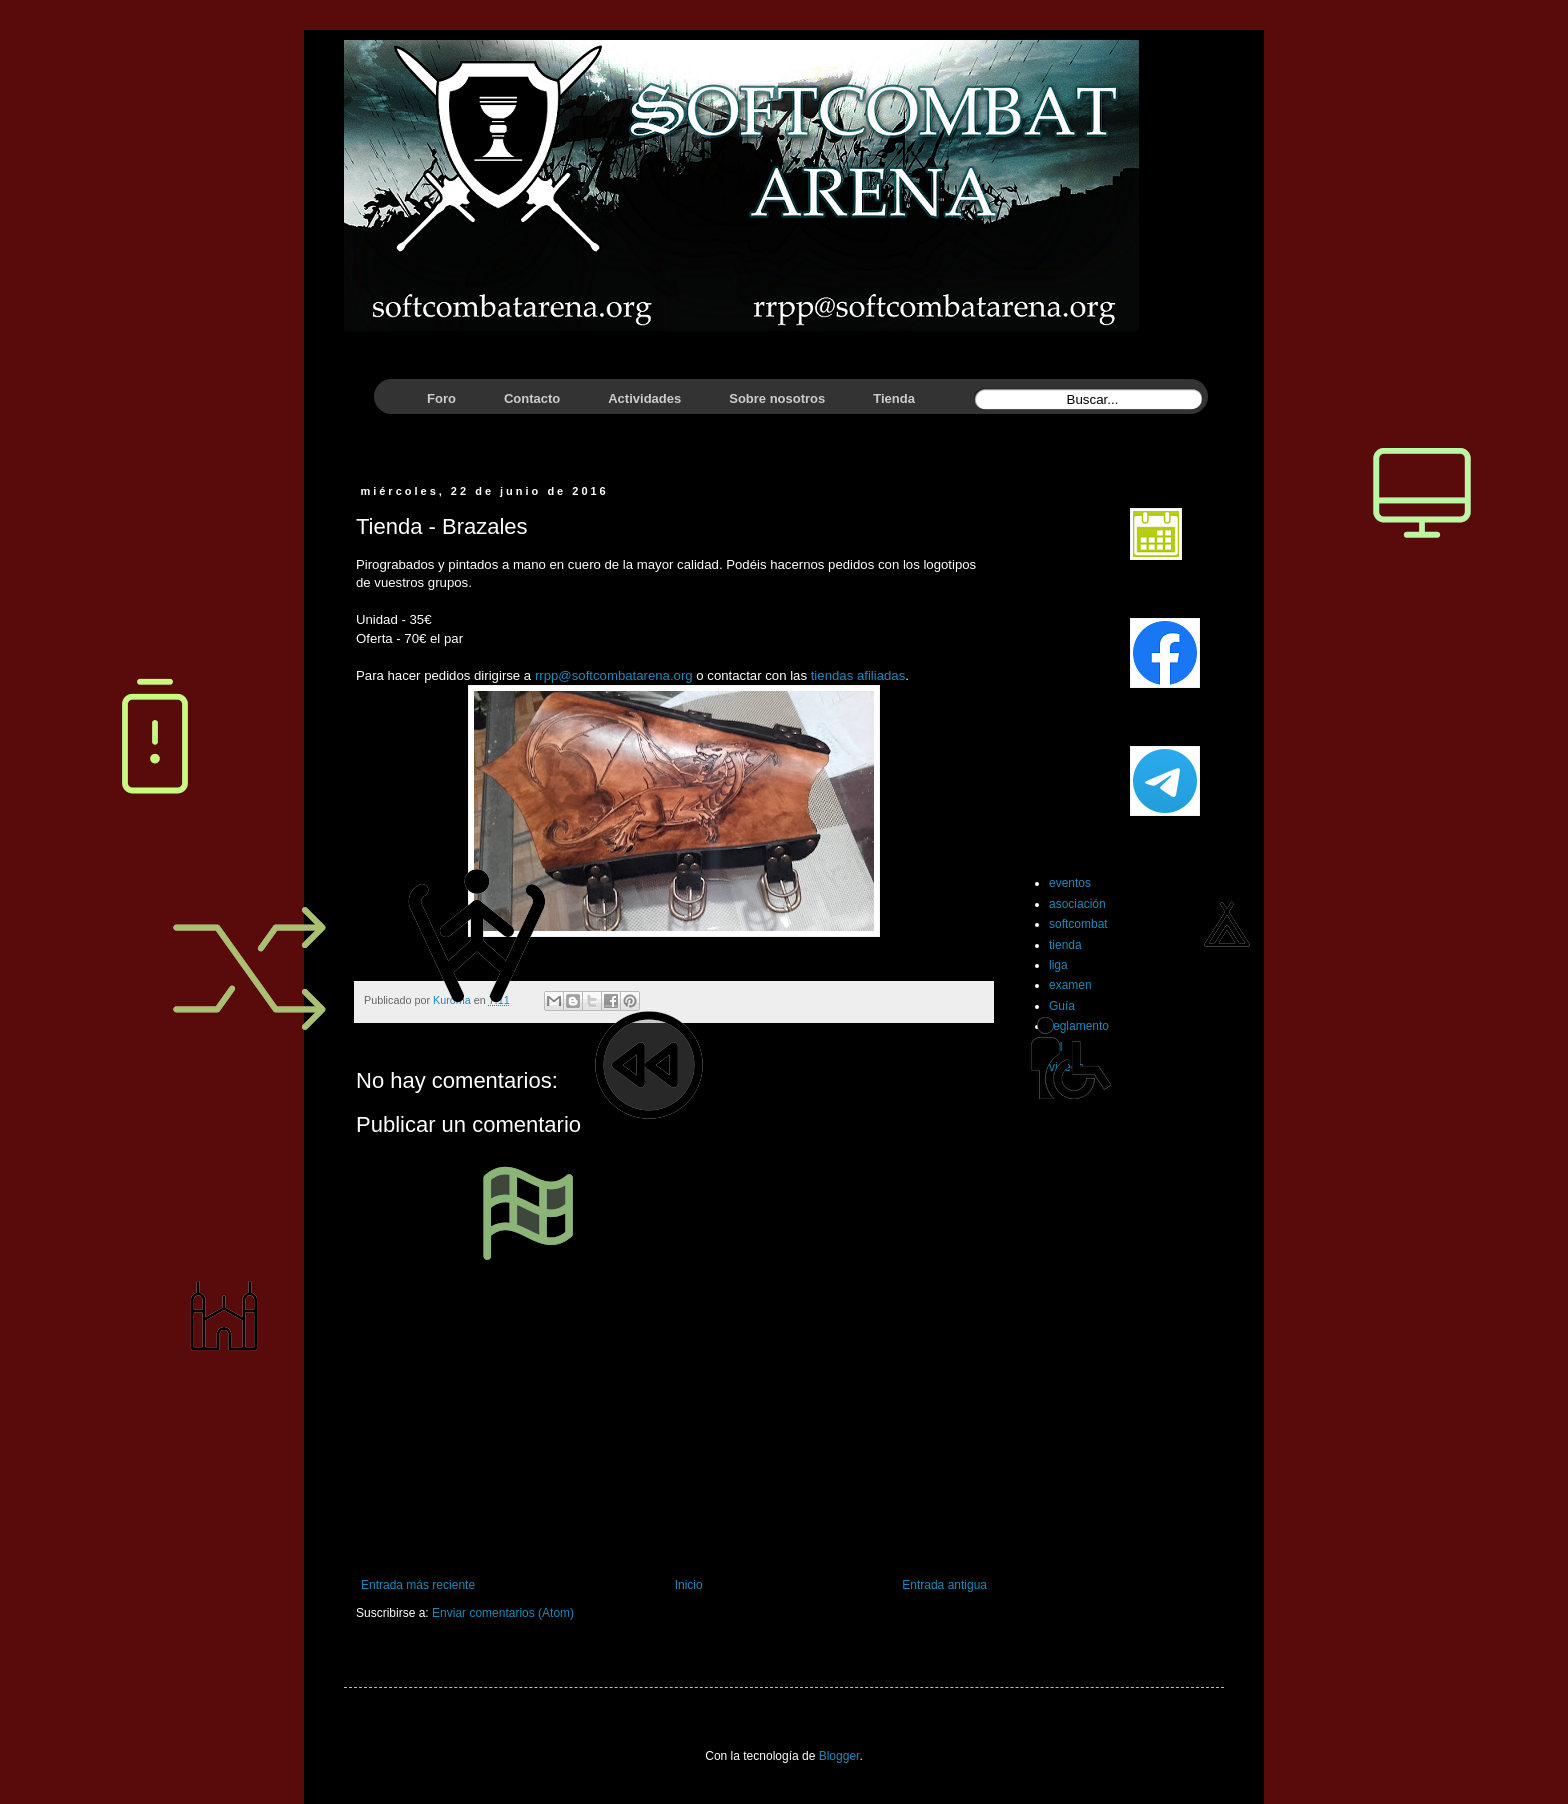  What do you see at coordinates (1068, 1058) in the screenshot?
I see `wheelchair pickup location` at bounding box center [1068, 1058].